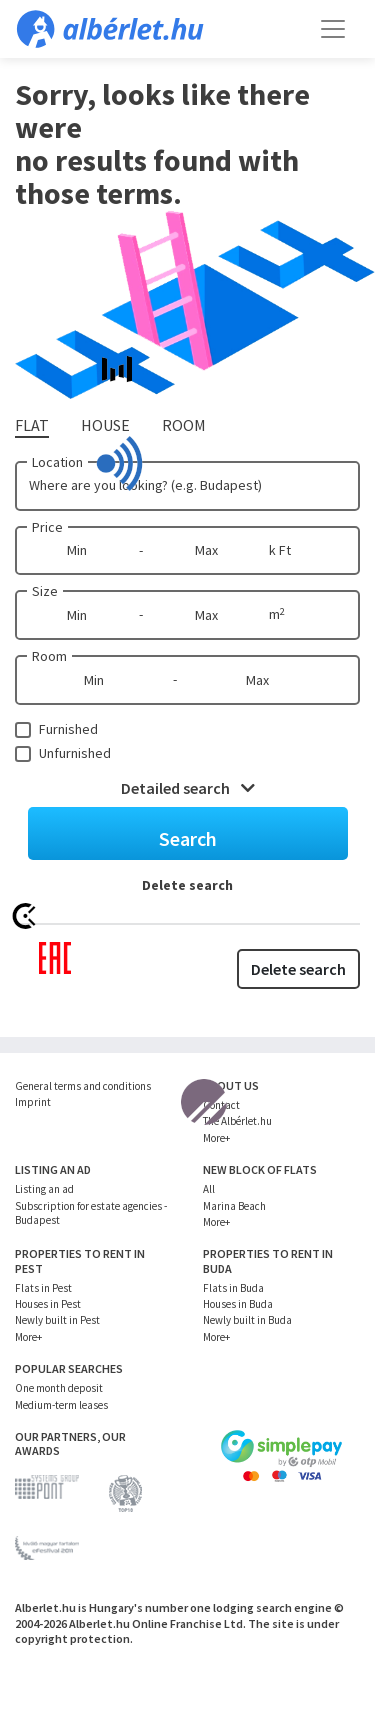 Image resolution: width=375 pixels, height=1725 pixels. I want to click on visit wikiquote website, so click(119, 463).